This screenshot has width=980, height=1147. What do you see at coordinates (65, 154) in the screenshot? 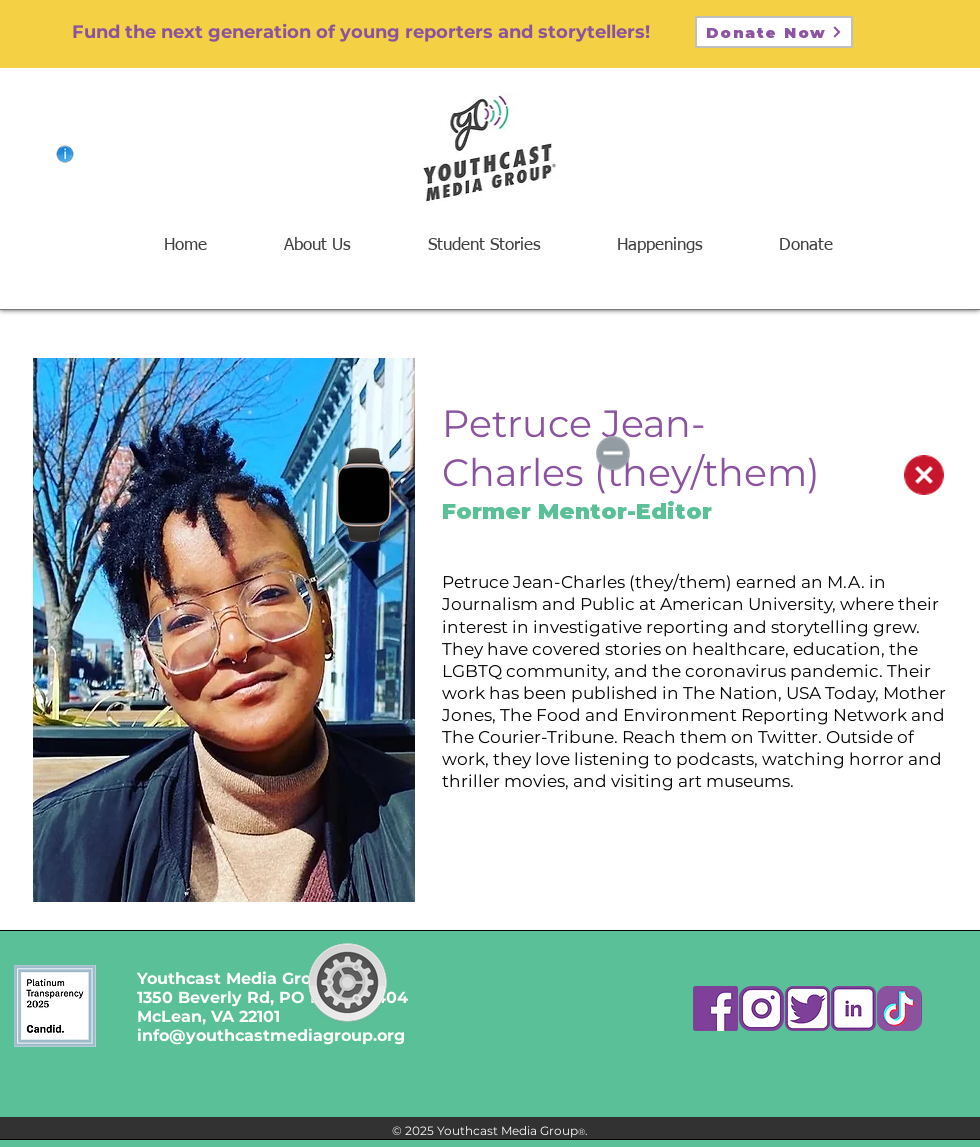
I see `view information or details about this item` at bounding box center [65, 154].